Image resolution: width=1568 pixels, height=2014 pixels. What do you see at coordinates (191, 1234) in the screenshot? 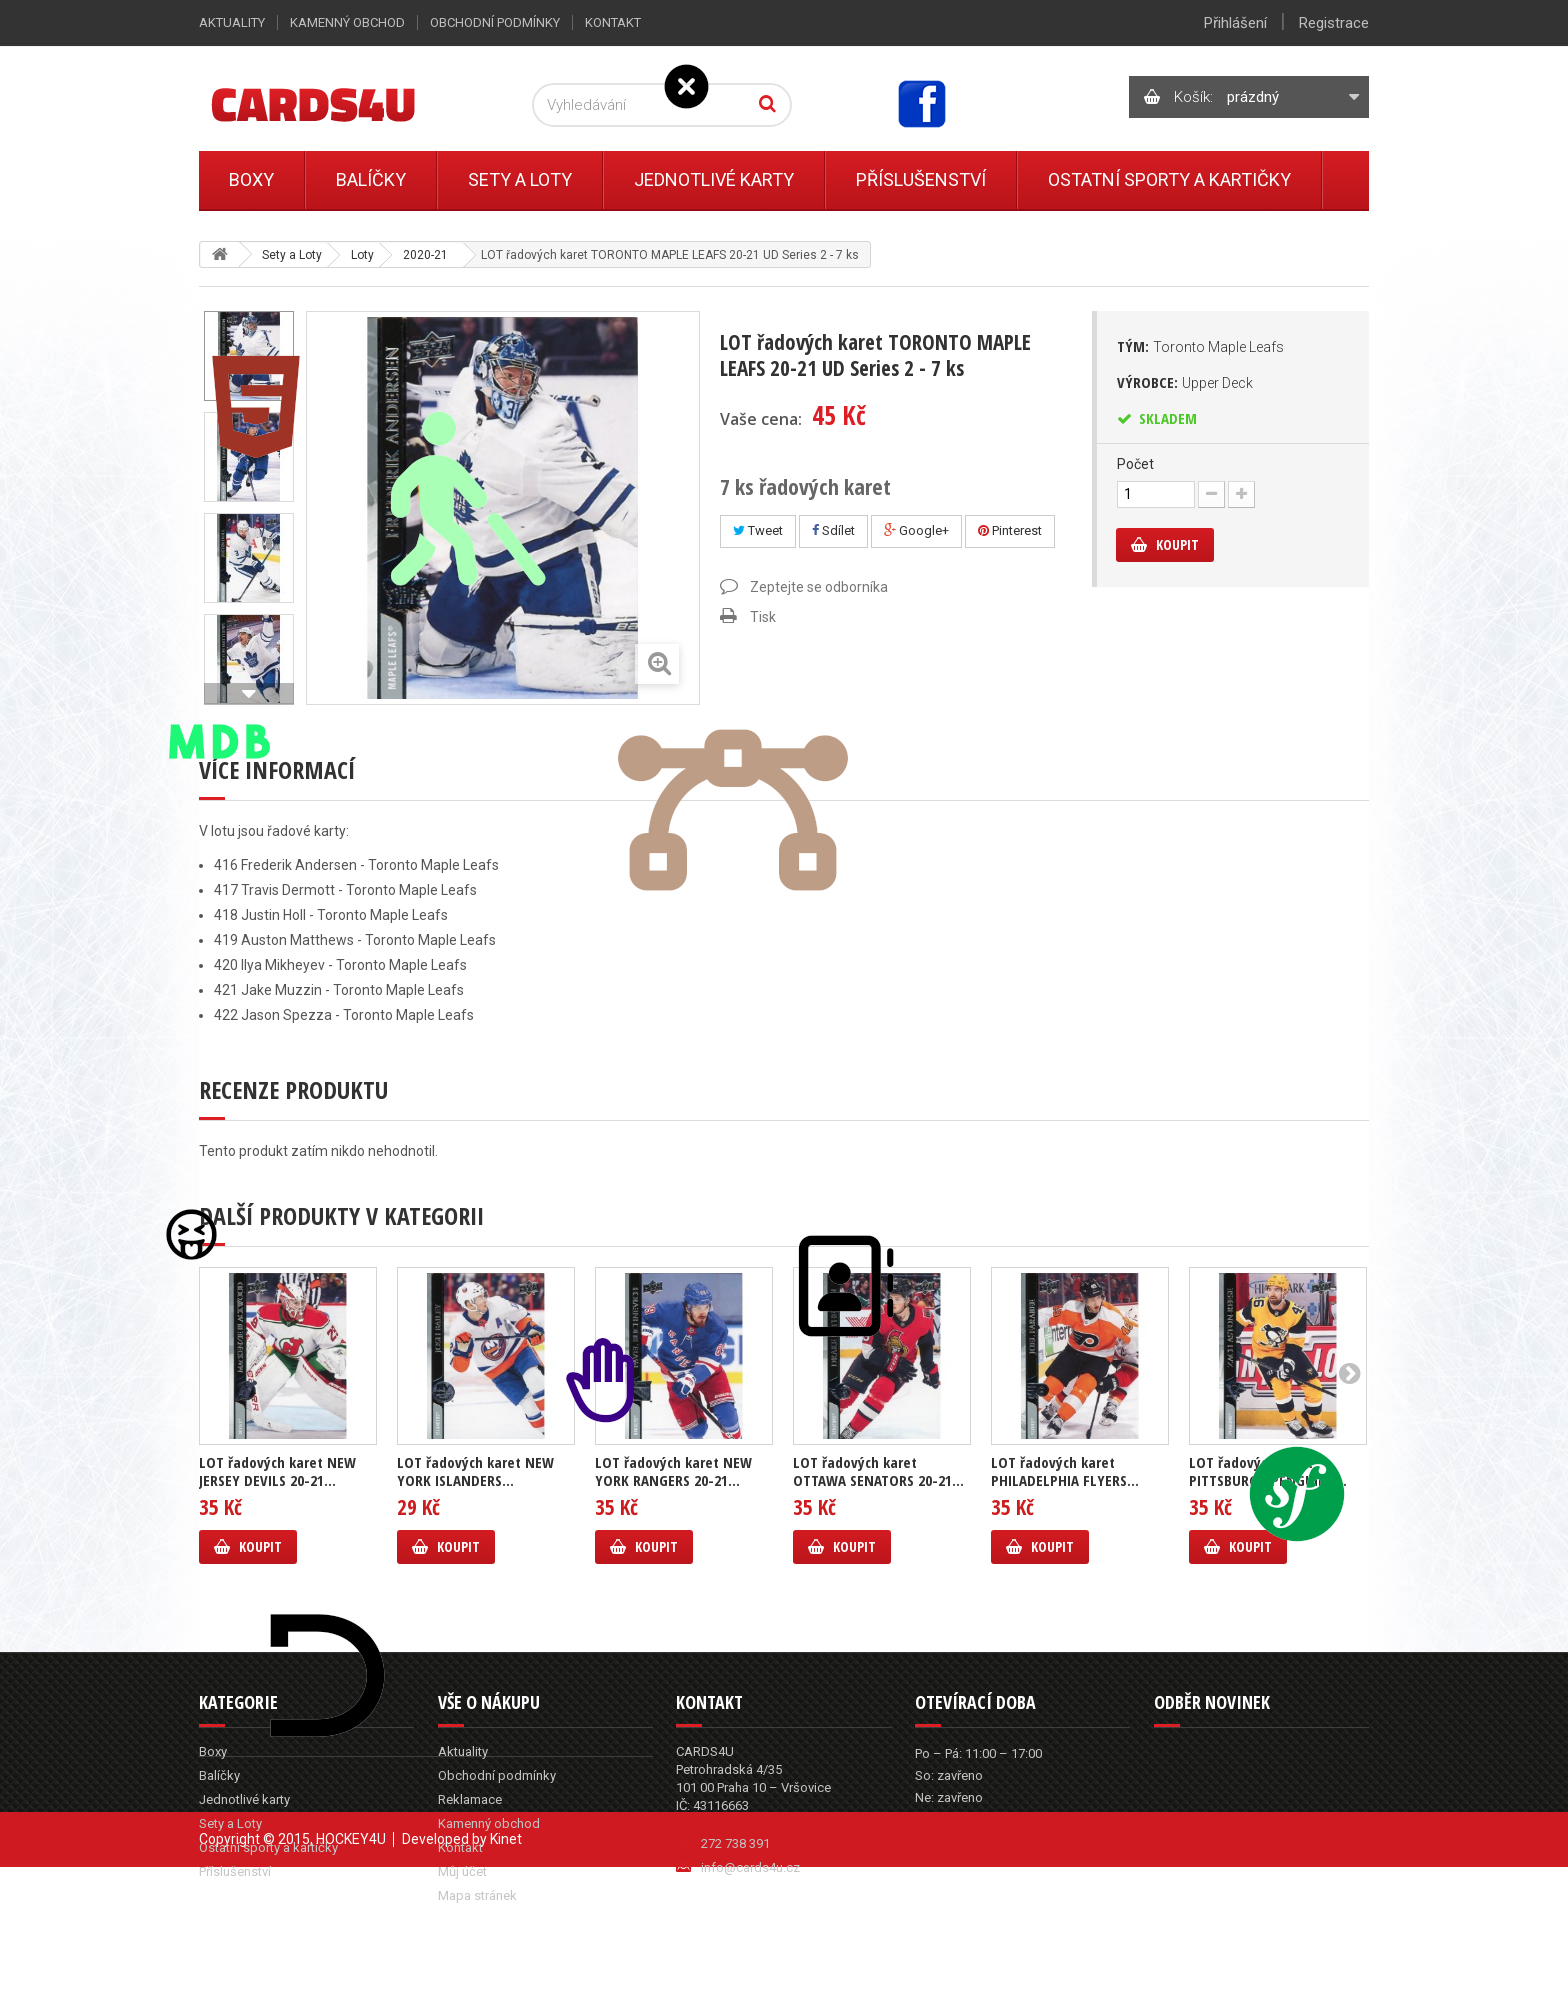
I see `add a silly or playful emoji reaction` at bounding box center [191, 1234].